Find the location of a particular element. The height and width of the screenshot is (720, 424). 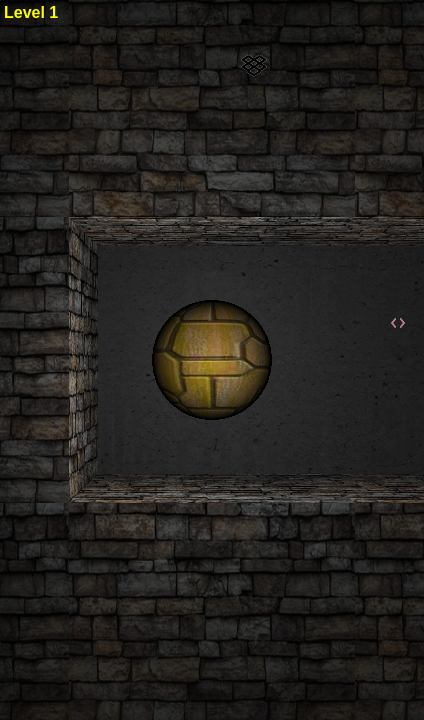

connect to dropbox account is located at coordinates (254, 65).